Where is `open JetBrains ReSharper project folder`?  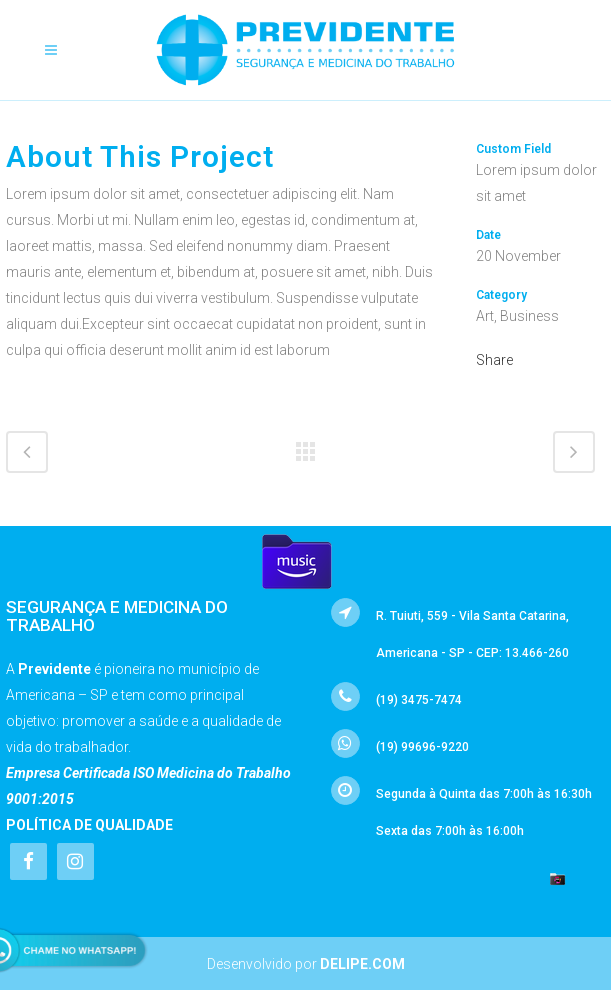
open JetBrains ReSharper project folder is located at coordinates (557, 879).